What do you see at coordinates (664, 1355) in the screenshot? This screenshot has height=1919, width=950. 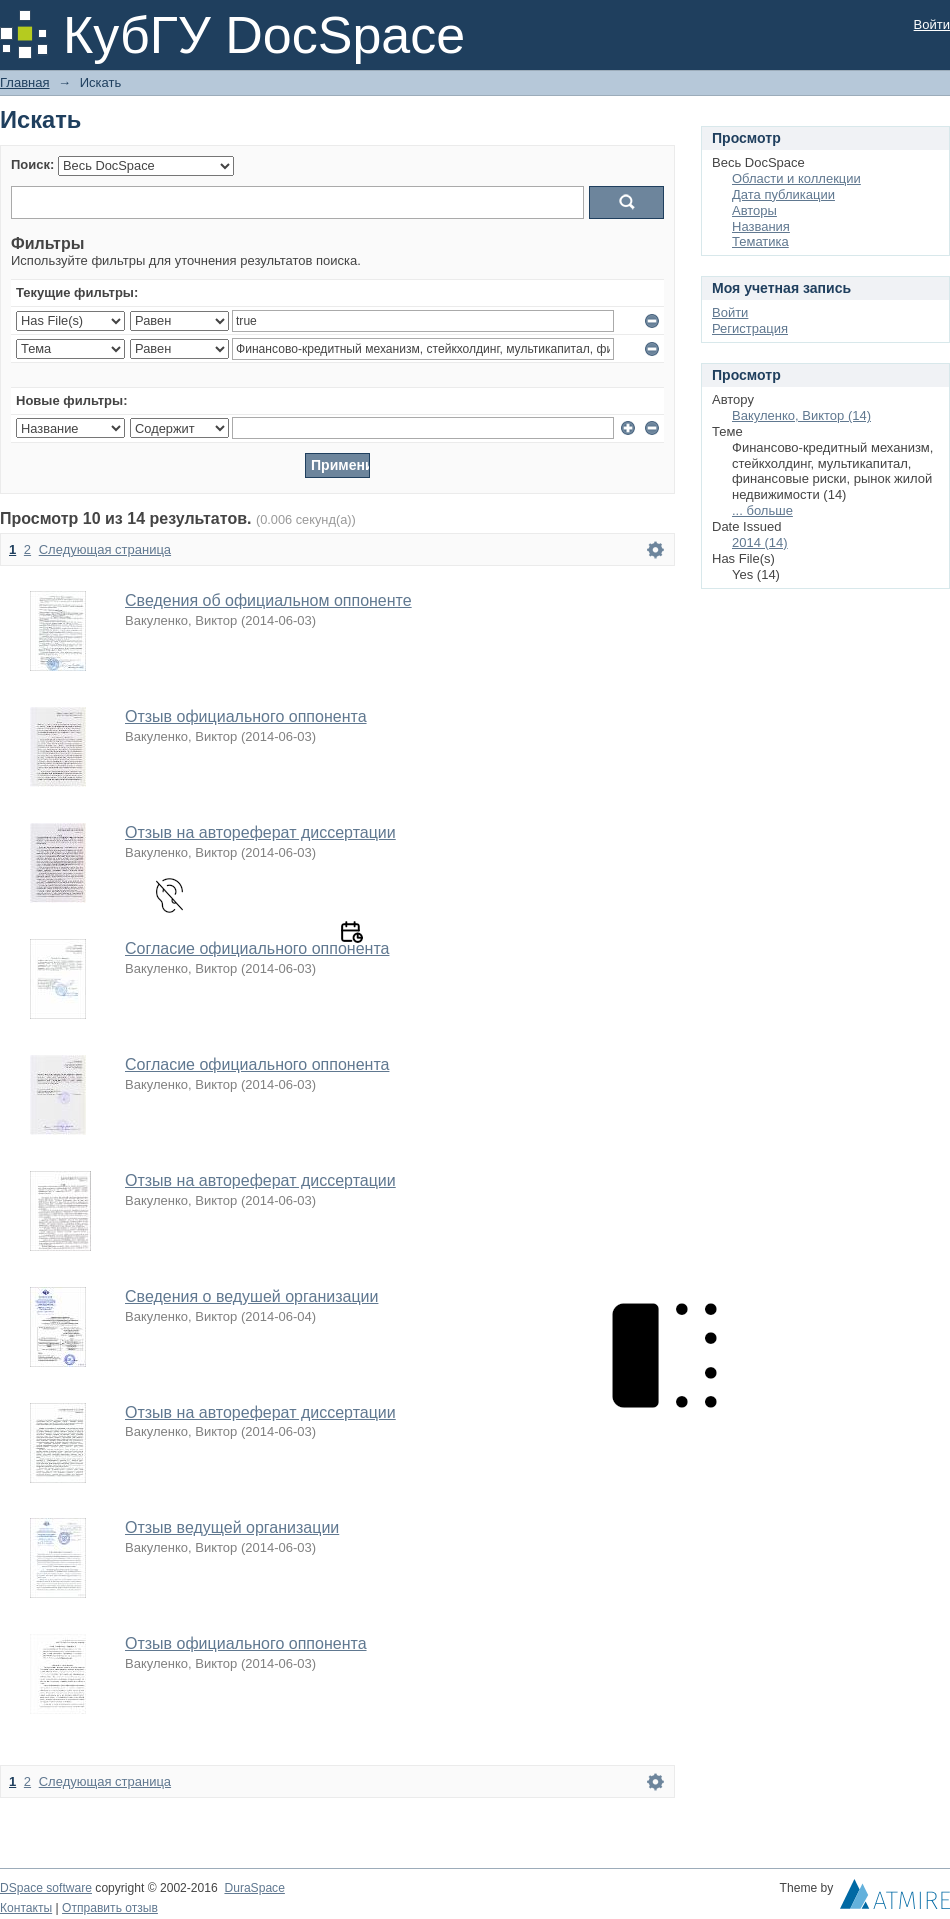 I see `align content to the left` at bounding box center [664, 1355].